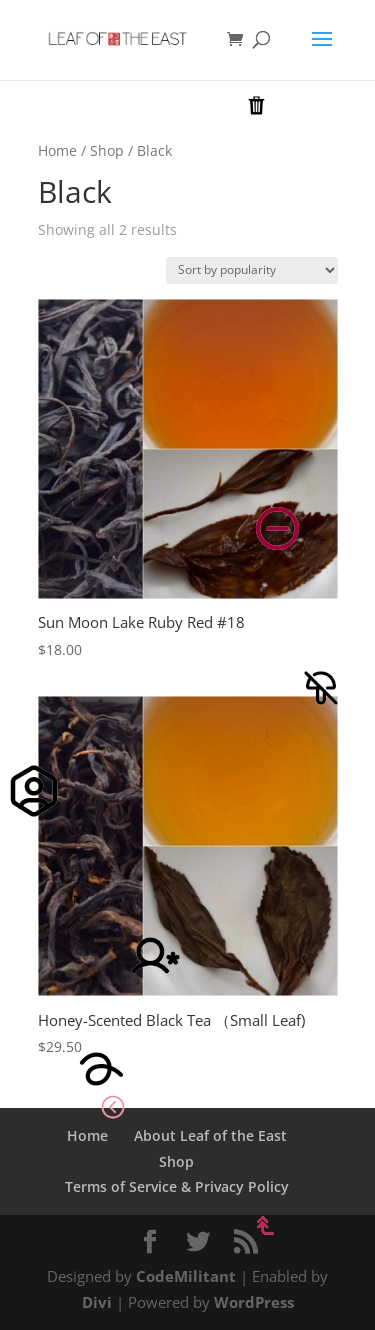 The image size is (375, 1330). Describe the element at coordinates (34, 791) in the screenshot. I see `view user profile` at that location.